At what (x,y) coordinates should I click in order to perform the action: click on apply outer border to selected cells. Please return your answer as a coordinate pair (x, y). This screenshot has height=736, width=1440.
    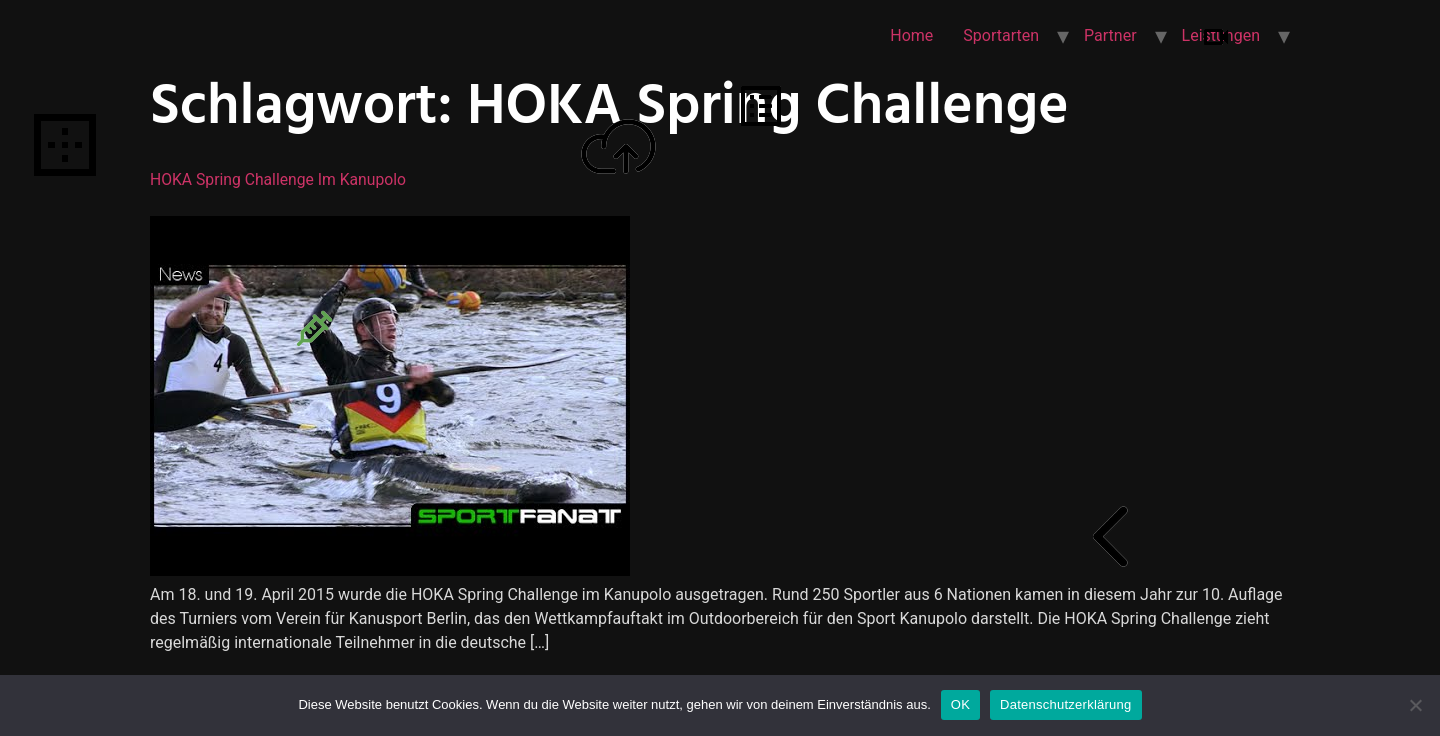
    Looking at the image, I should click on (65, 145).